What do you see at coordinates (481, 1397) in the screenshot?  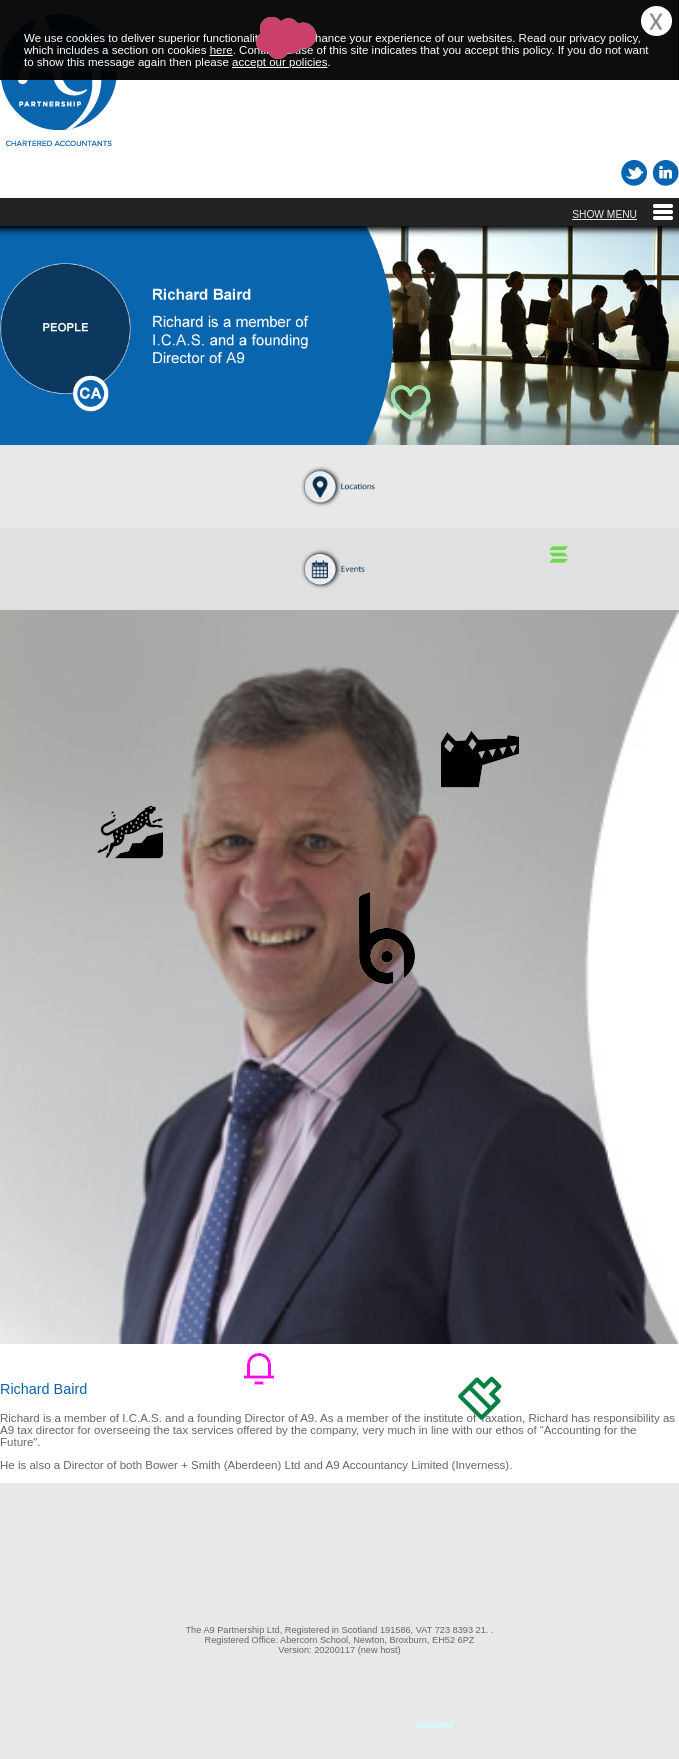 I see `access brush or painting tools` at bounding box center [481, 1397].